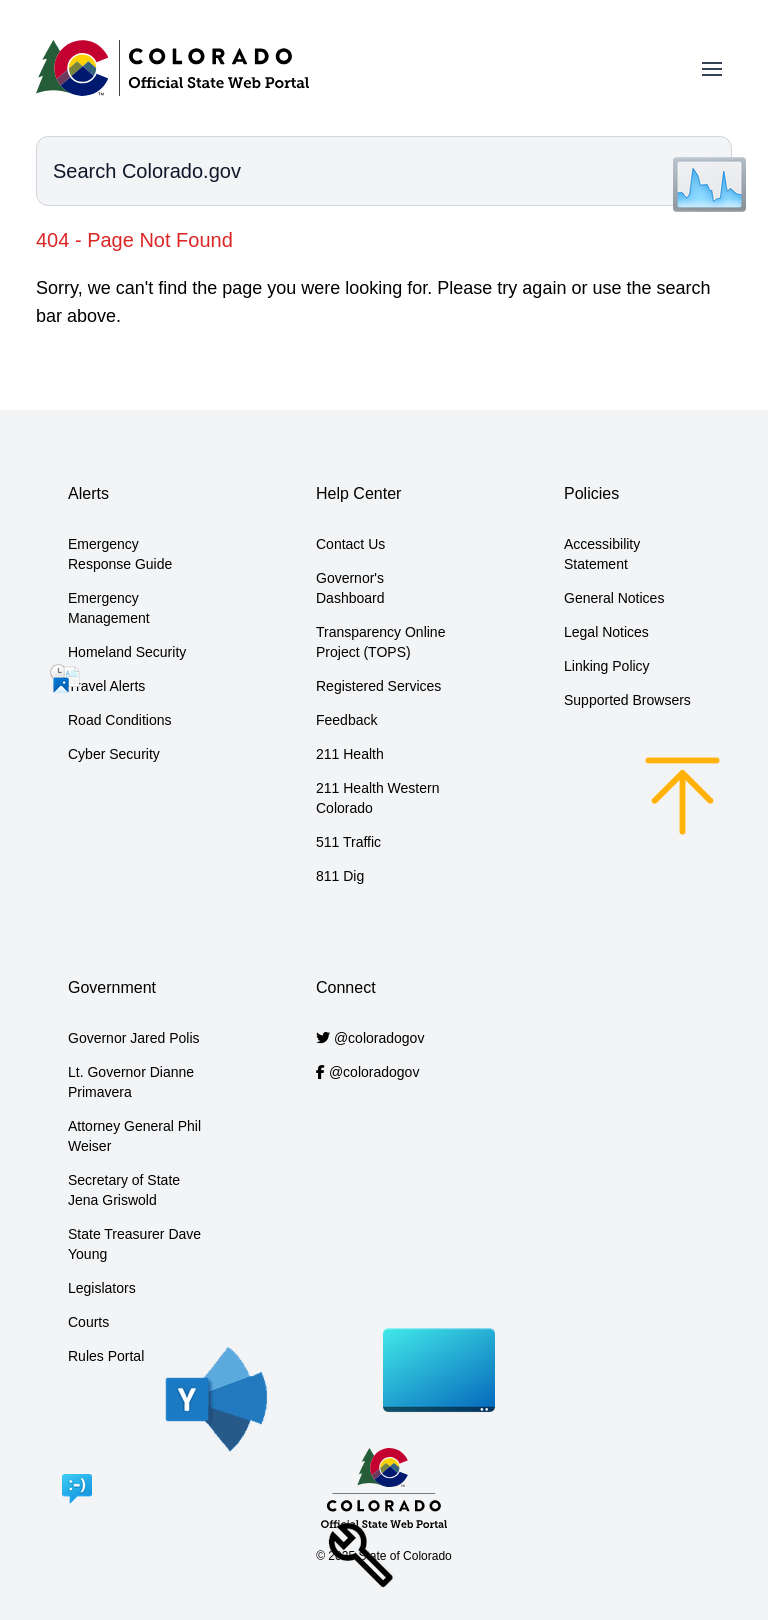 This screenshot has width=768, height=1620. What do you see at coordinates (216, 1399) in the screenshot?
I see `open Microsoft Yammer app` at bounding box center [216, 1399].